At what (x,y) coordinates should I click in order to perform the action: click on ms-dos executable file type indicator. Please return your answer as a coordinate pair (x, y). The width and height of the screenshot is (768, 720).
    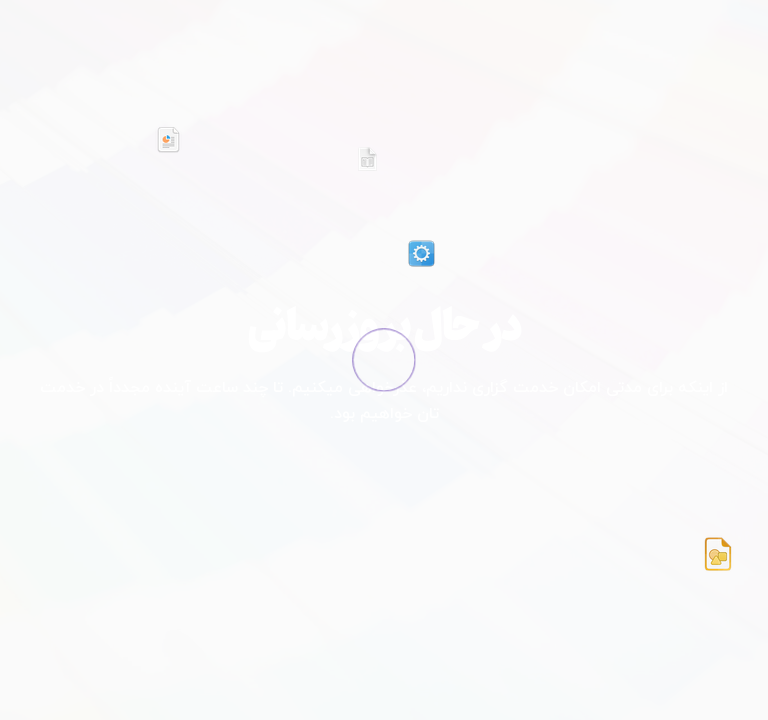
    Looking at the image, I should click on (421, 253).